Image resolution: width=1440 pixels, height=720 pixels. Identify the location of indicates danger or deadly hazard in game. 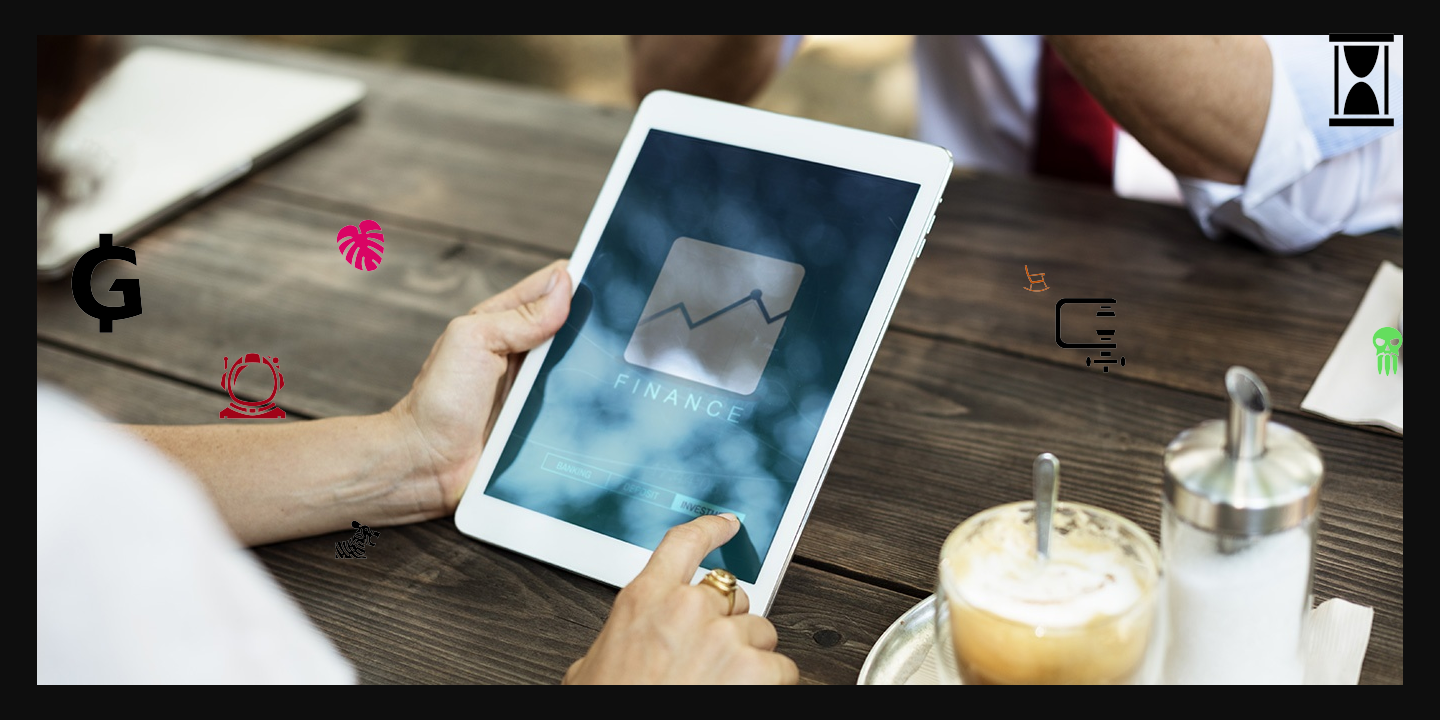
(1387, 351).